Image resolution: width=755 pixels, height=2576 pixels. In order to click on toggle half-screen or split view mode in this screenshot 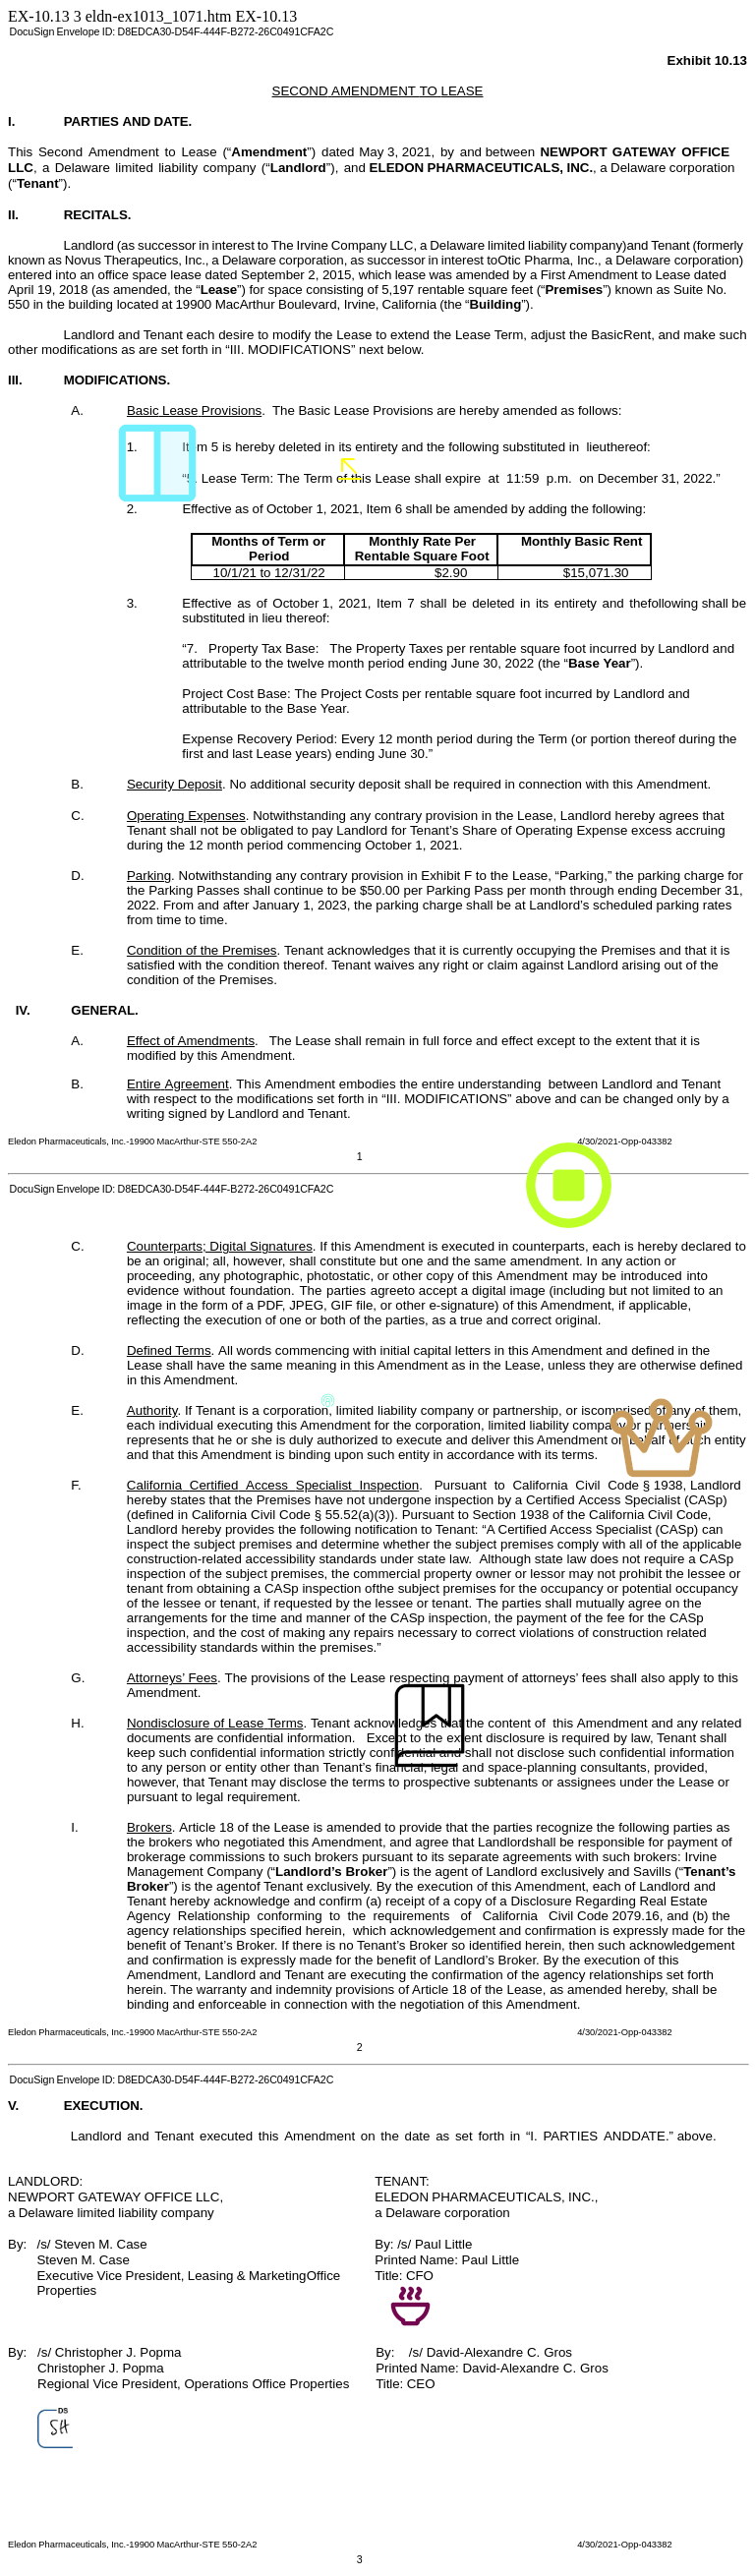, I will do `click(157, 463)`.